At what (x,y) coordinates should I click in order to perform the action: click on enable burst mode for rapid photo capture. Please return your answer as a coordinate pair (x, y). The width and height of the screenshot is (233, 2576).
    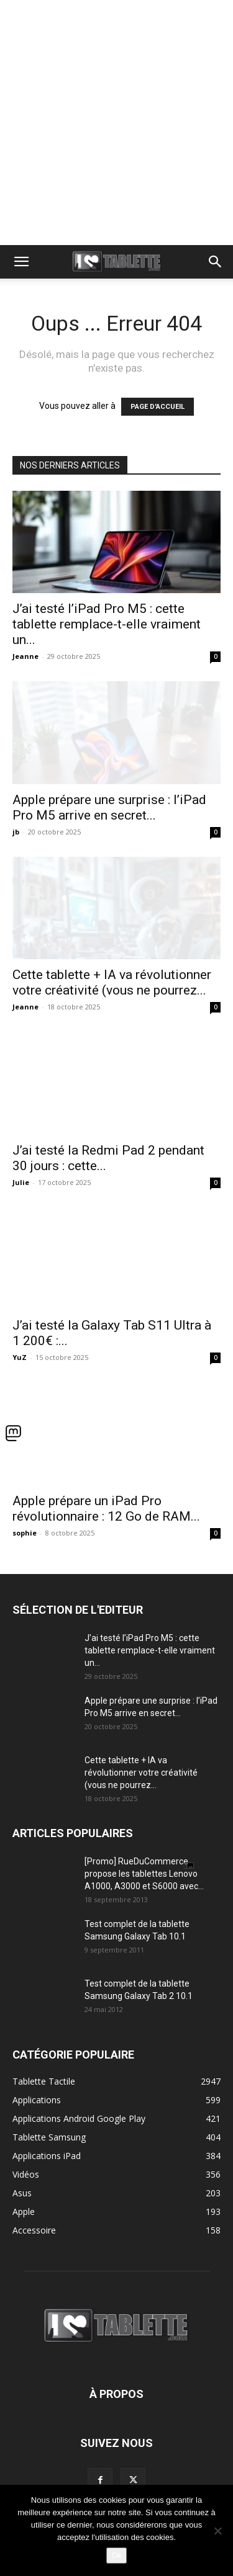
    Looking at the image, I should click on (189, 1866).